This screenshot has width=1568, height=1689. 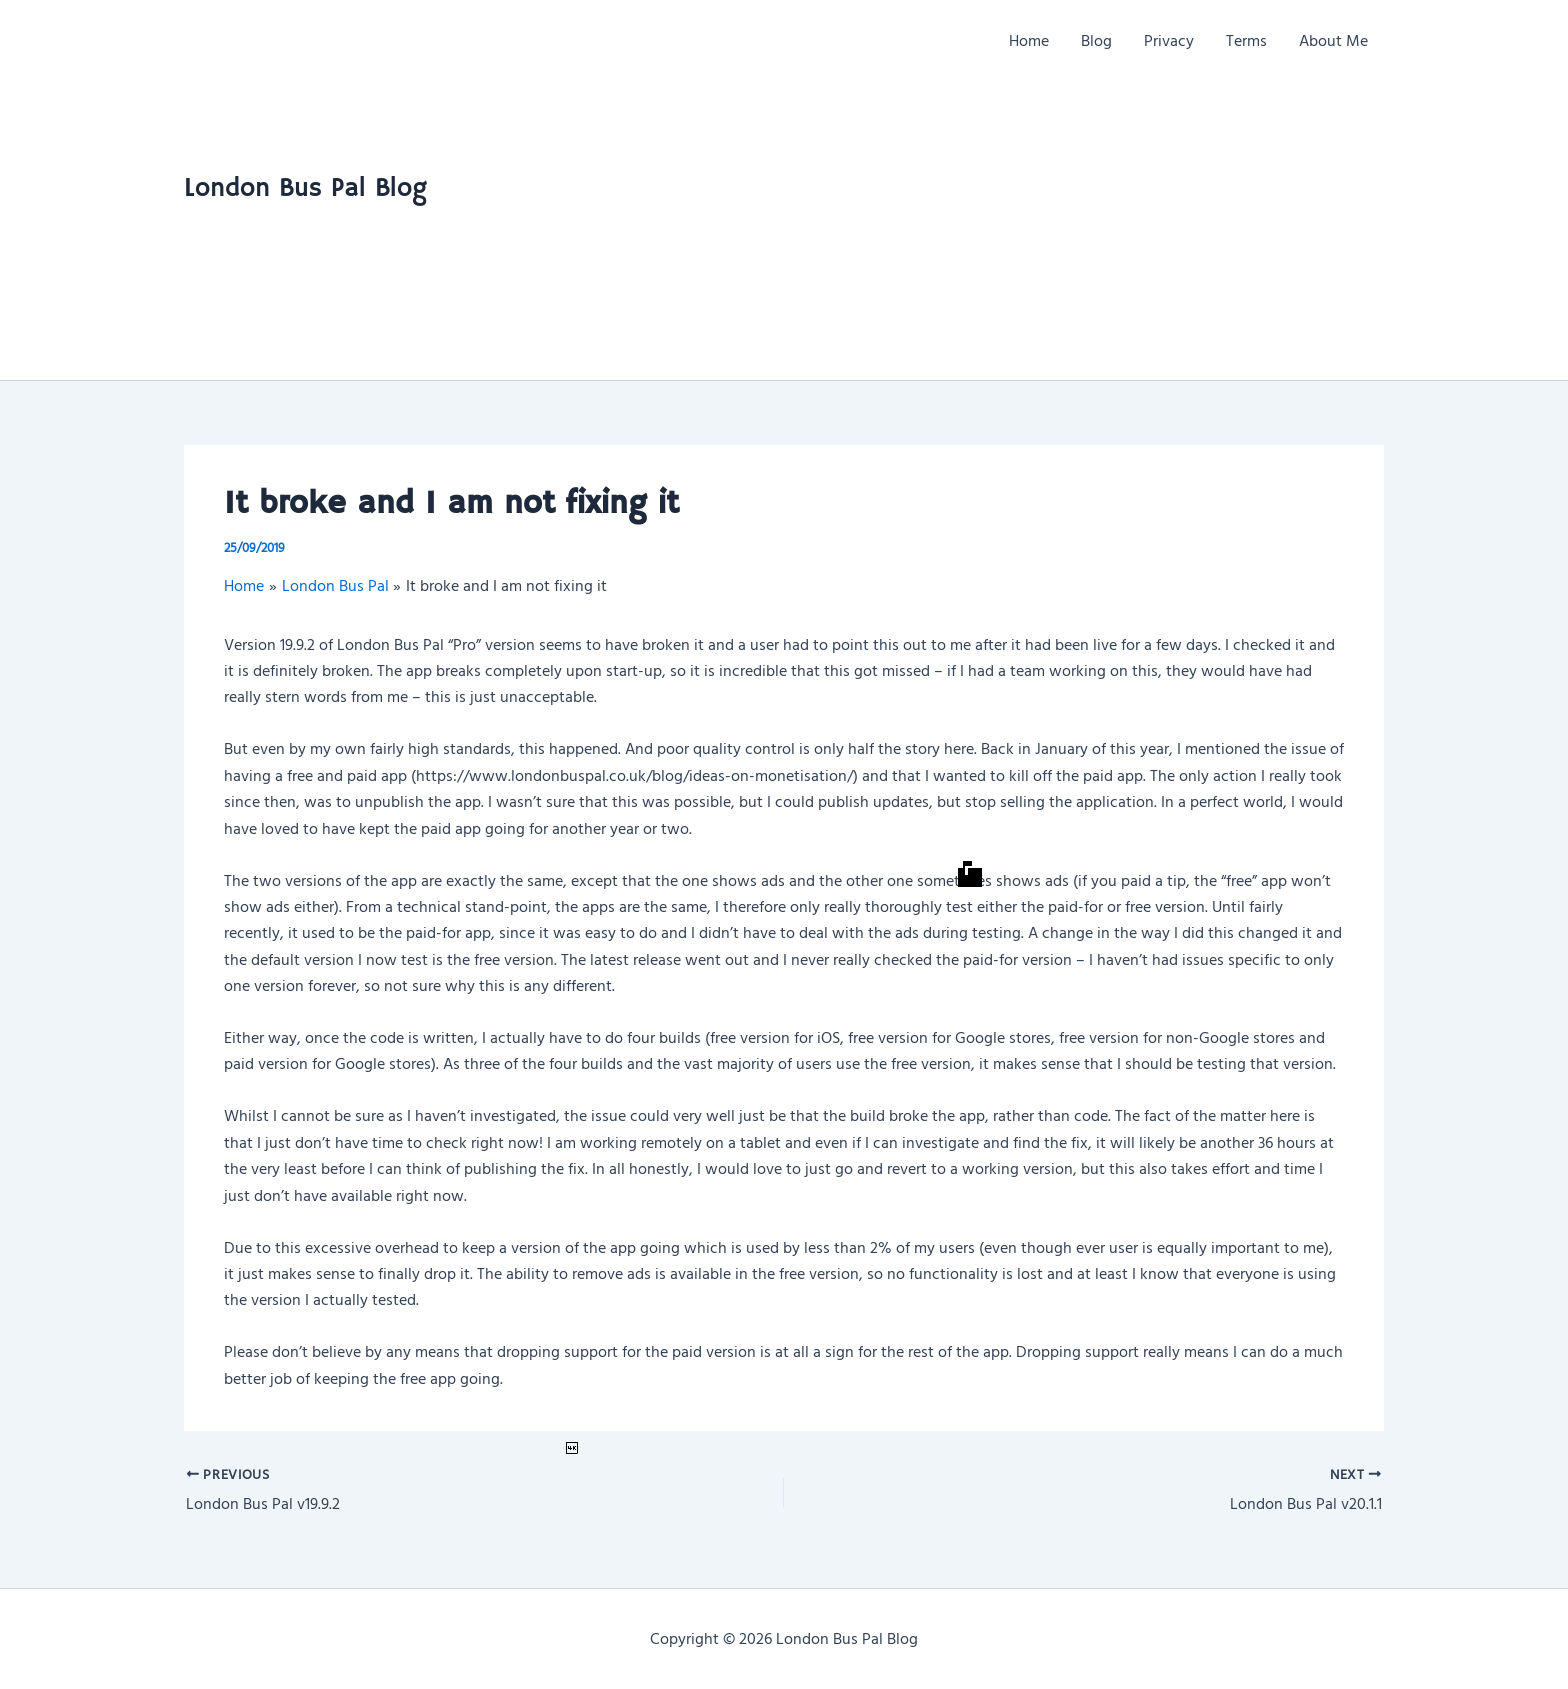 I want to click on switch to 4k video resolution, so click(x=572, y=1448).